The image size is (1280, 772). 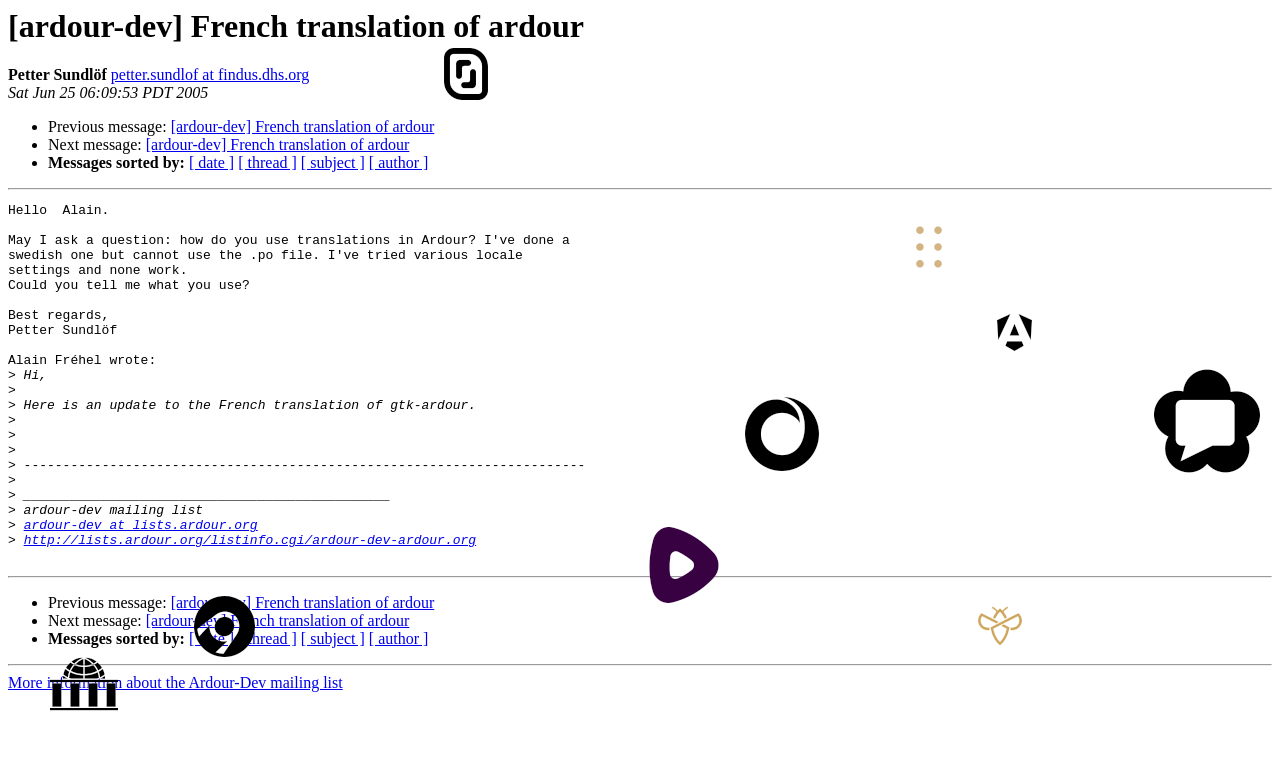 What do you see at coordinates (929, 247) in the screenshot?
I see `drag to reorder this item` at bounding box center [929, 247].